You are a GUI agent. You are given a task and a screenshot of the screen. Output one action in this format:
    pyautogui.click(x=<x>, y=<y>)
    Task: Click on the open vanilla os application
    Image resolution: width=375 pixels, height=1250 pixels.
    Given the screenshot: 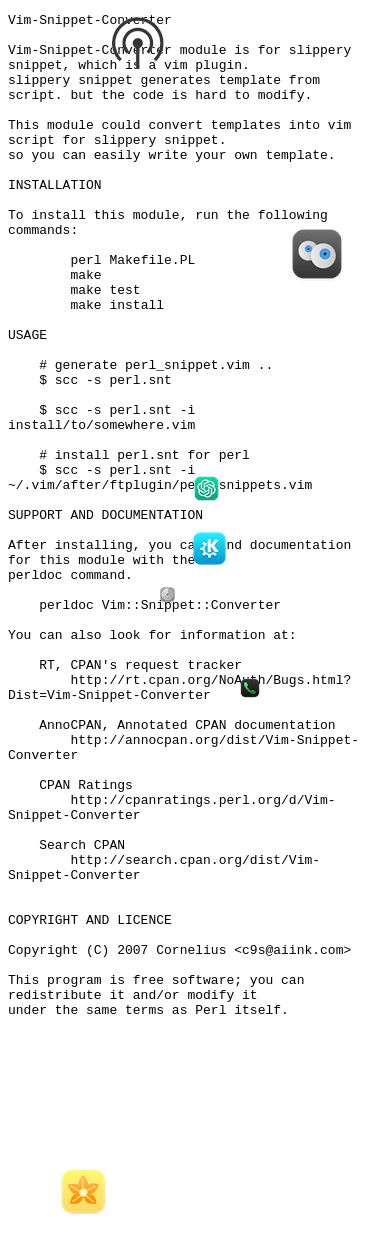 What is the action you would take?
    pyautogui.click(x=83, y=1191)
    